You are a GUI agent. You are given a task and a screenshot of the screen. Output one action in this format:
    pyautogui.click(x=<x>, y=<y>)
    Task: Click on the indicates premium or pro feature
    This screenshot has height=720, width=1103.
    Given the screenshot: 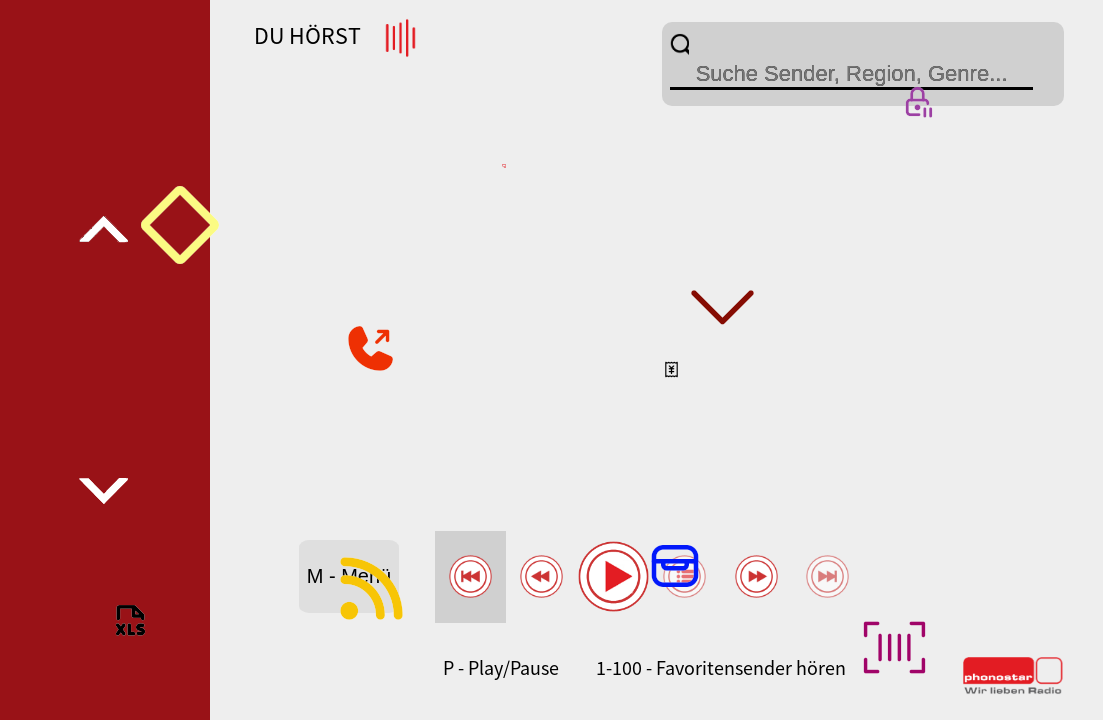 What is the action you would take?
    pyautogui.click(x=180, y=225)
    